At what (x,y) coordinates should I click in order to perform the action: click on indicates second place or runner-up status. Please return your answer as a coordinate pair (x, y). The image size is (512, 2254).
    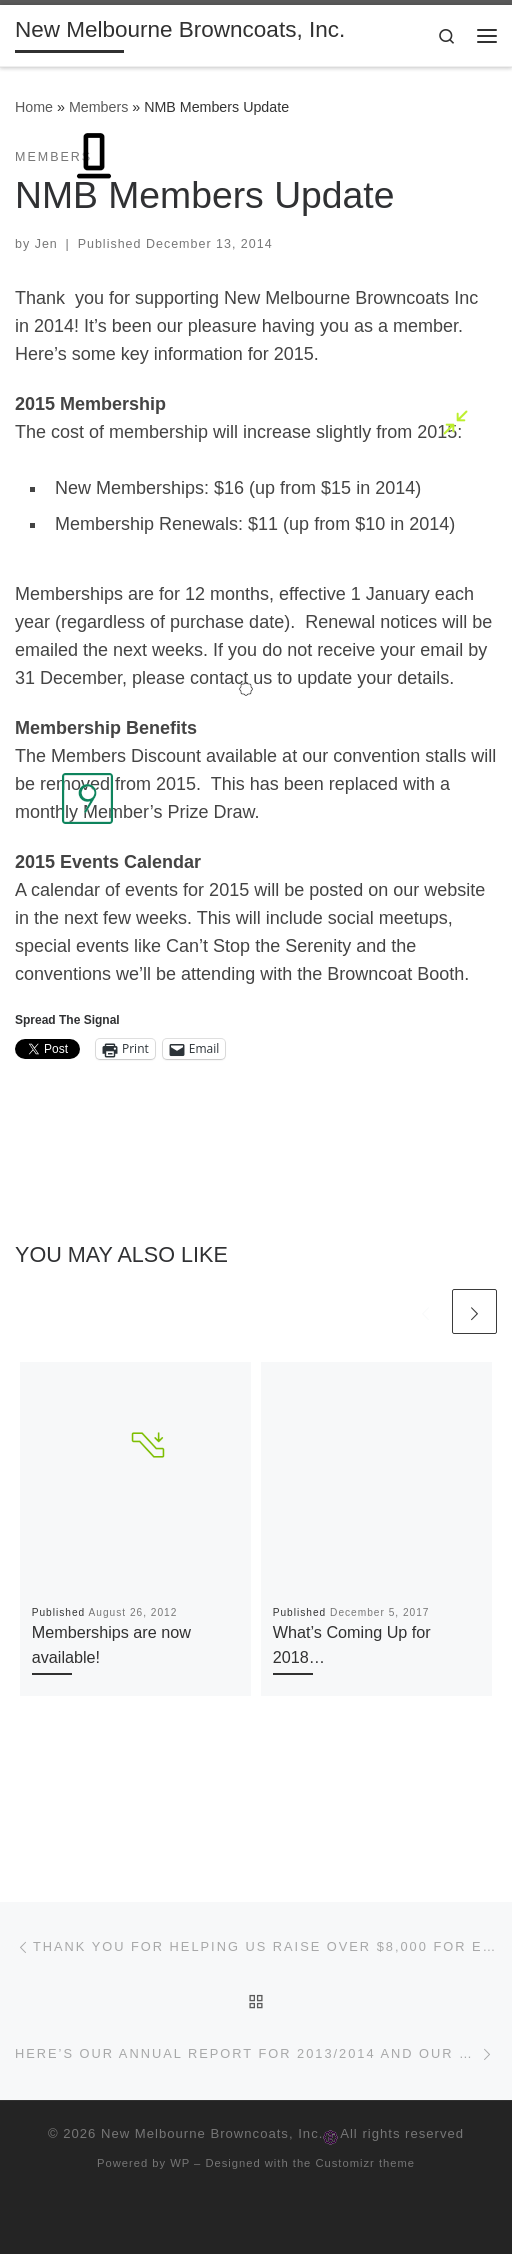
    Looking at the image, I should click on (330, 2137).